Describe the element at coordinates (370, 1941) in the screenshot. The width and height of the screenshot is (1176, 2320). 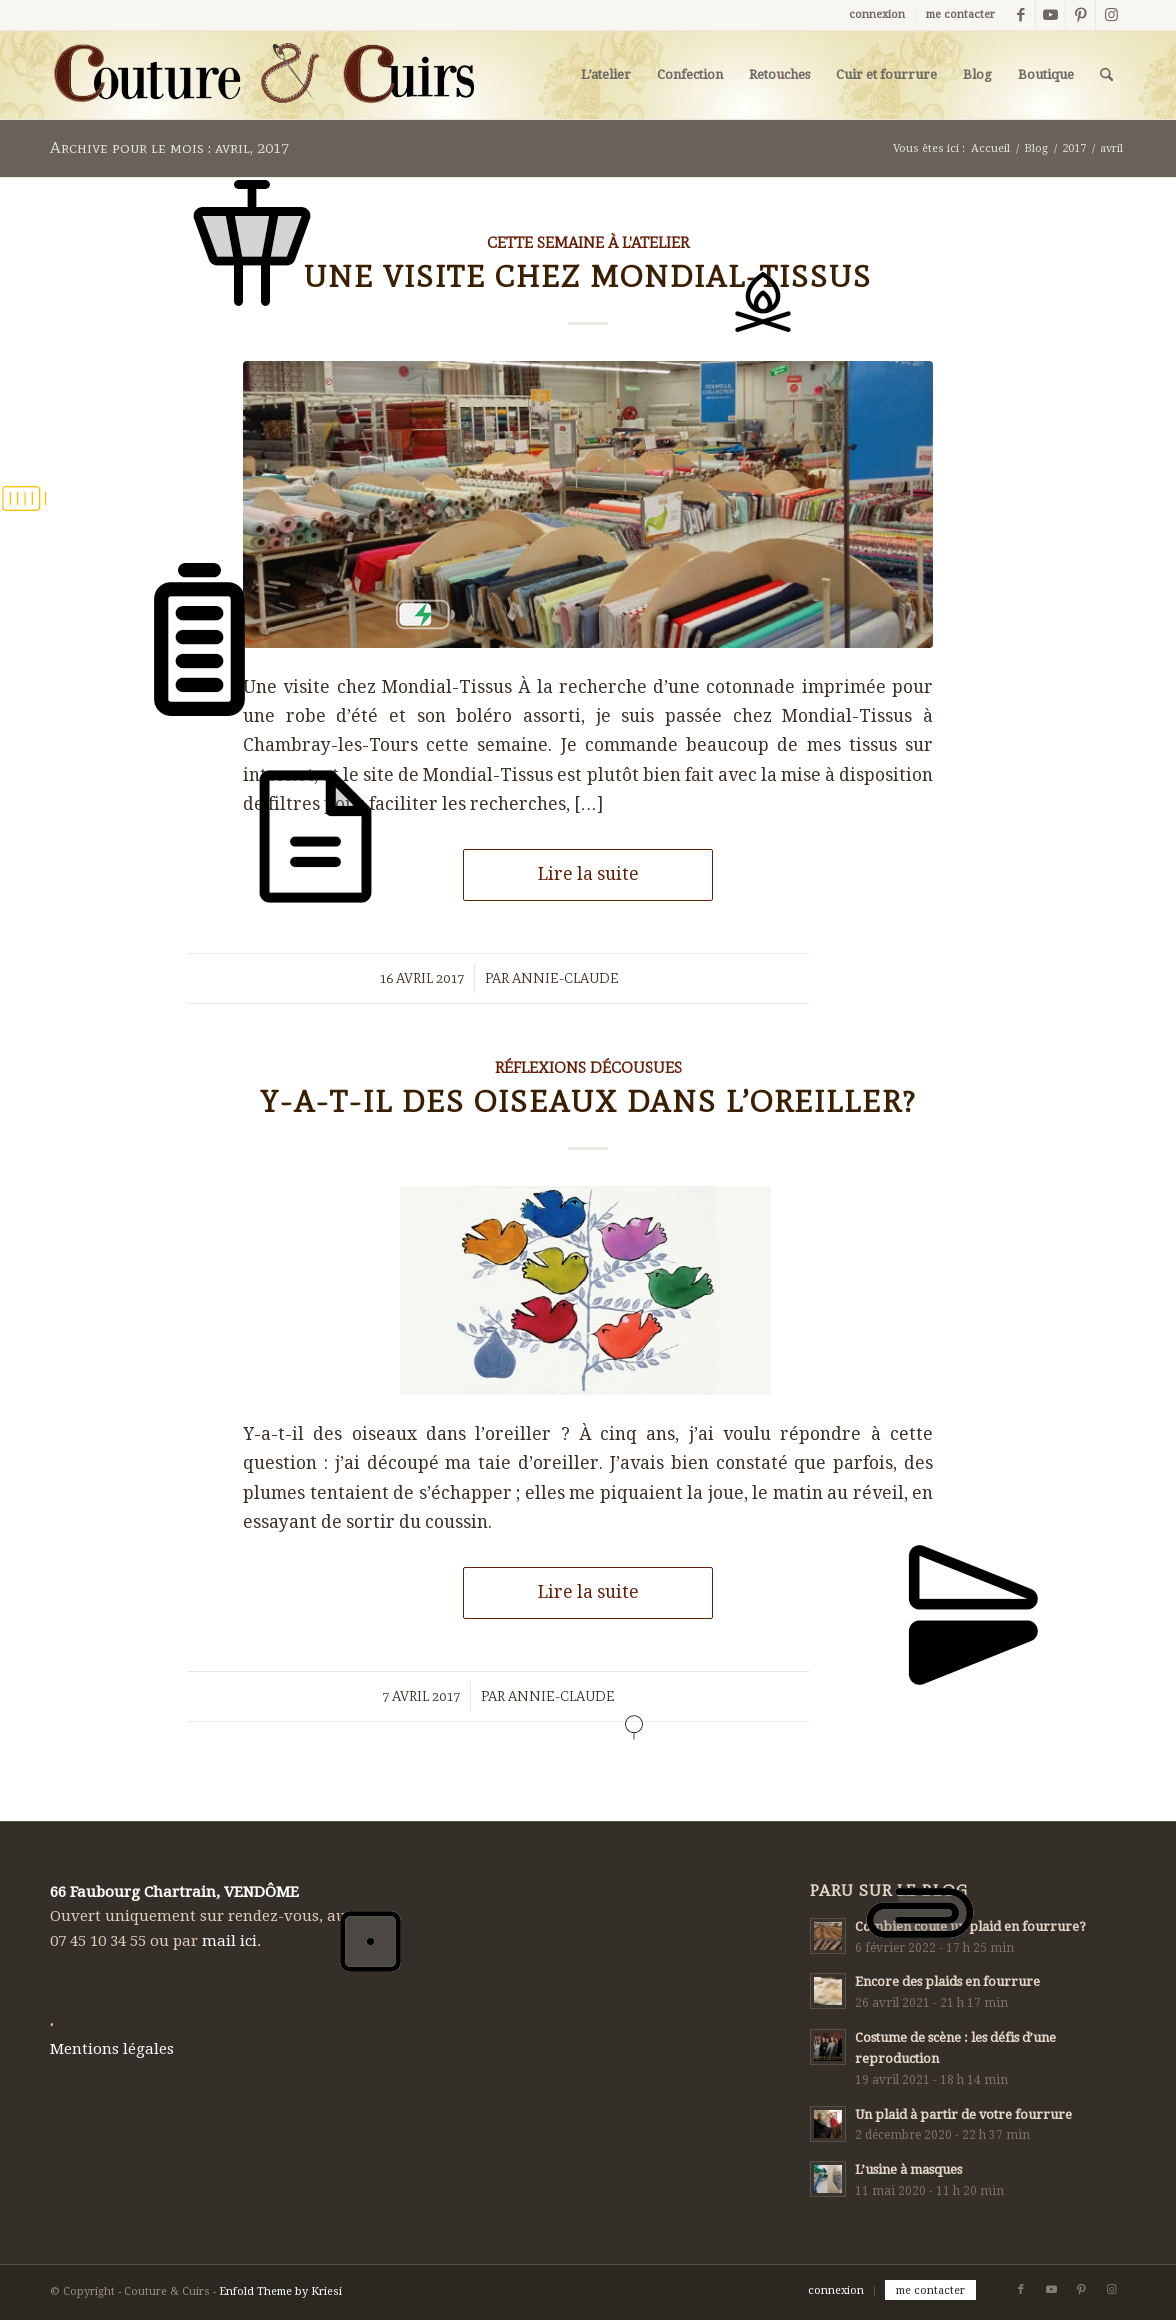
I see `roll the dice or generate a random result` at that location.